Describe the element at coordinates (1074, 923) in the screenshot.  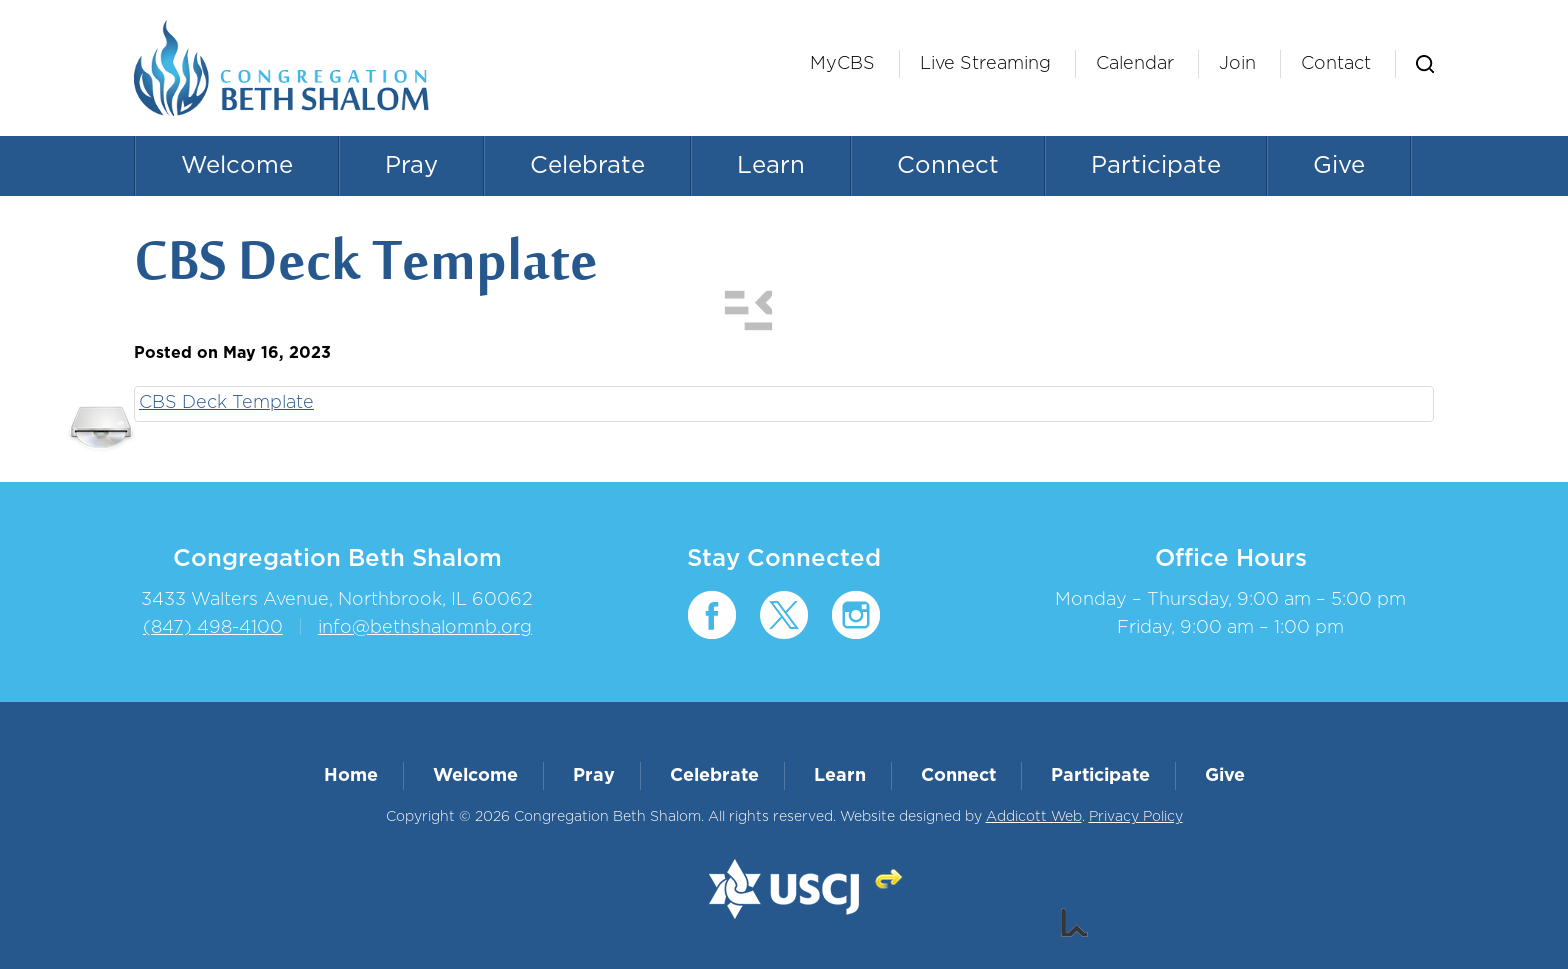
I see `launch the nibbles snake game` at that location.